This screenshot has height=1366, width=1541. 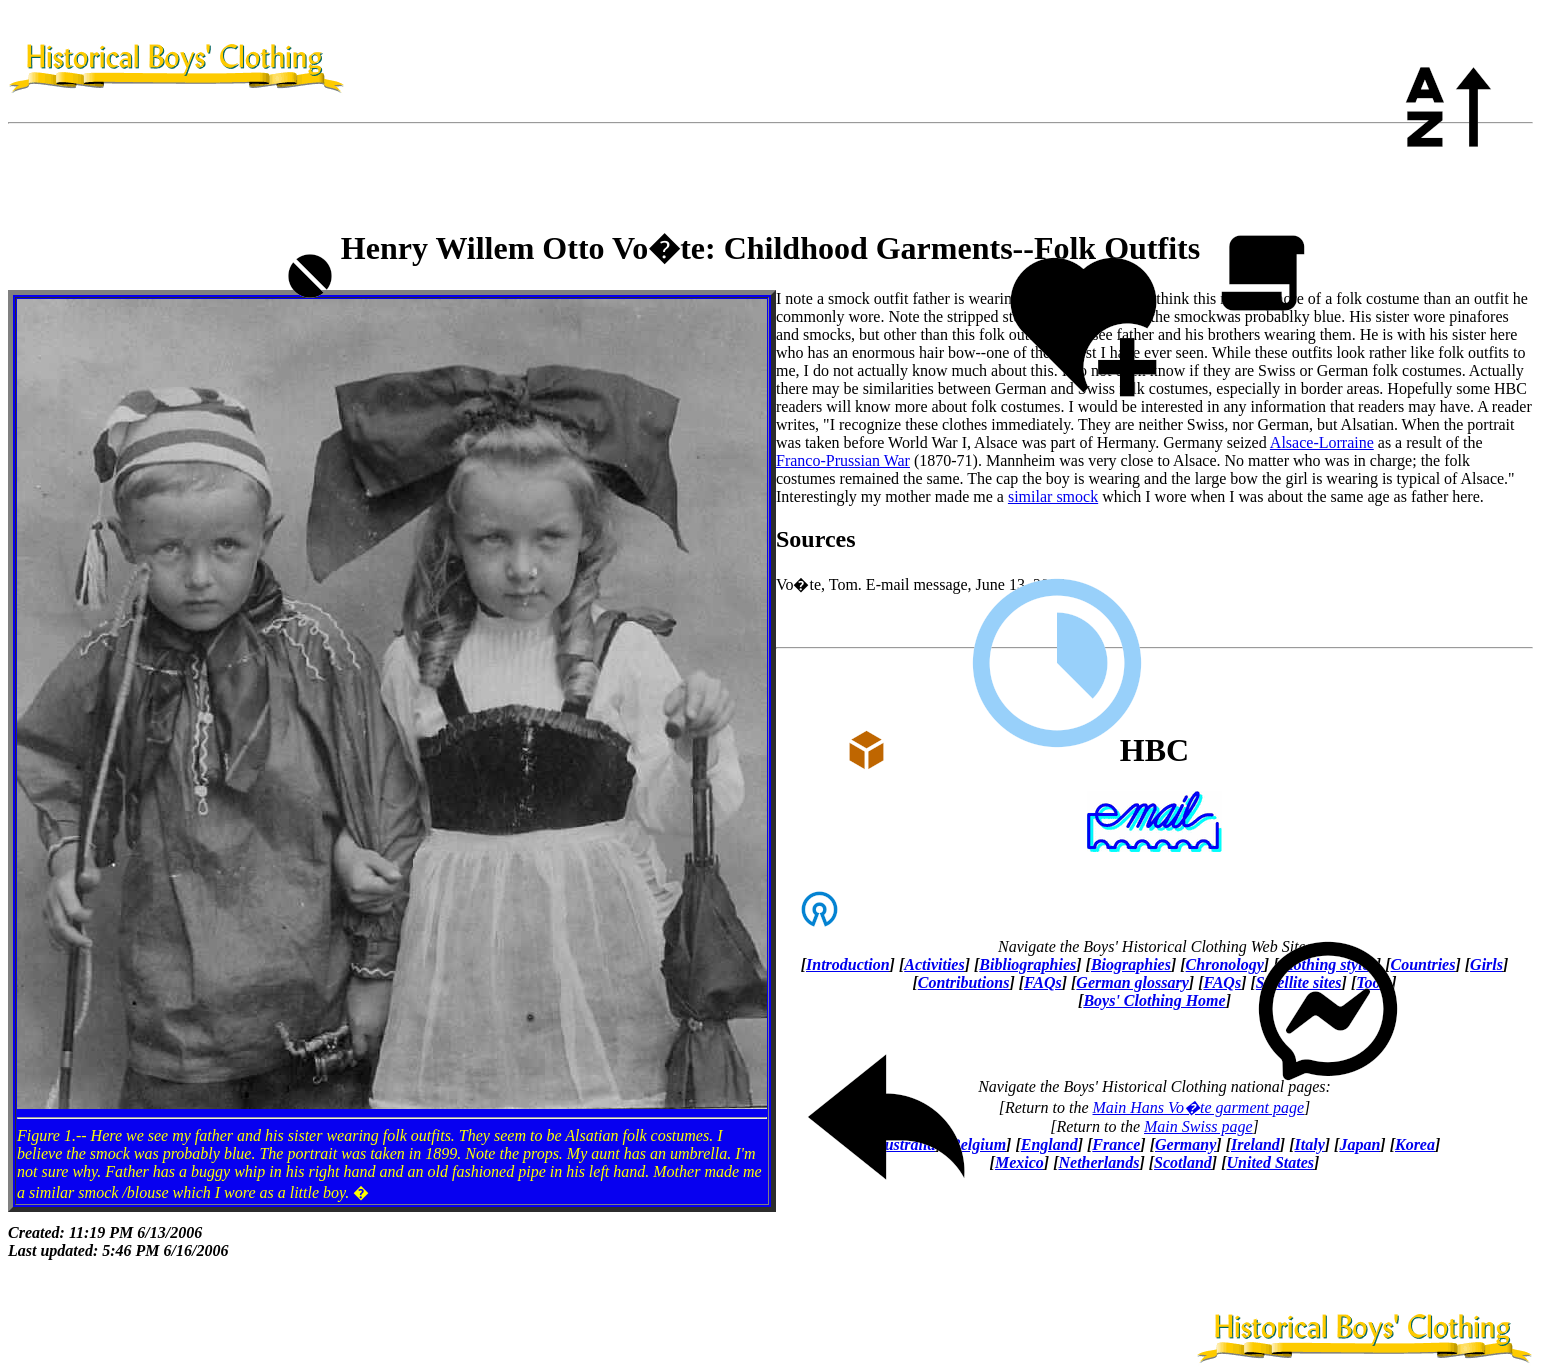 I want to click on sort items alphabetically in descending order (Z to A), so click(x=1447, y=107).